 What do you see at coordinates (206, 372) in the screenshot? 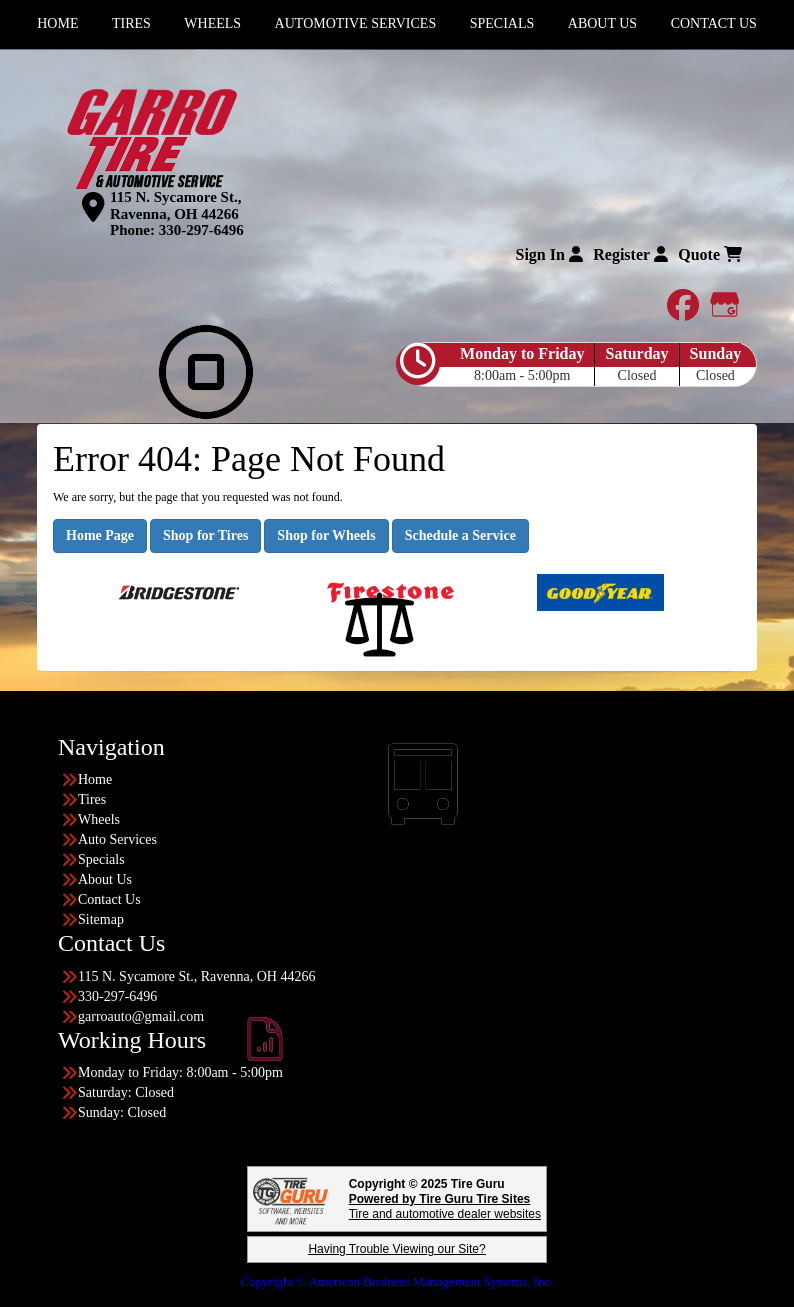
I see `stop media playback` at bounding box center [206, 372].